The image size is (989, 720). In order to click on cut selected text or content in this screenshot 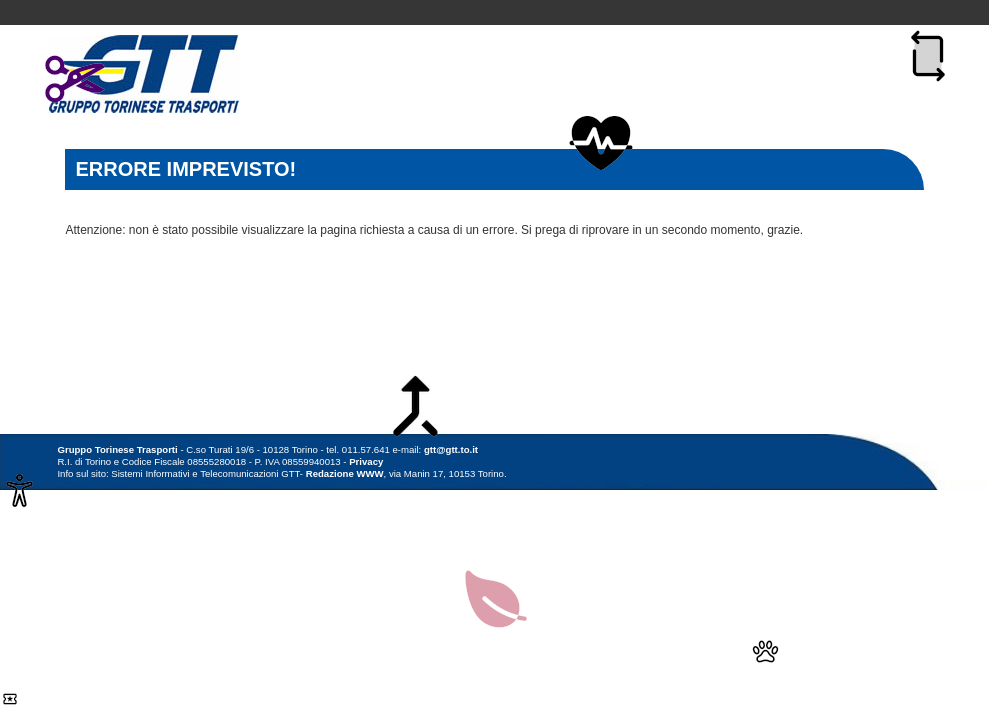, I will do `click(75, 79)`.